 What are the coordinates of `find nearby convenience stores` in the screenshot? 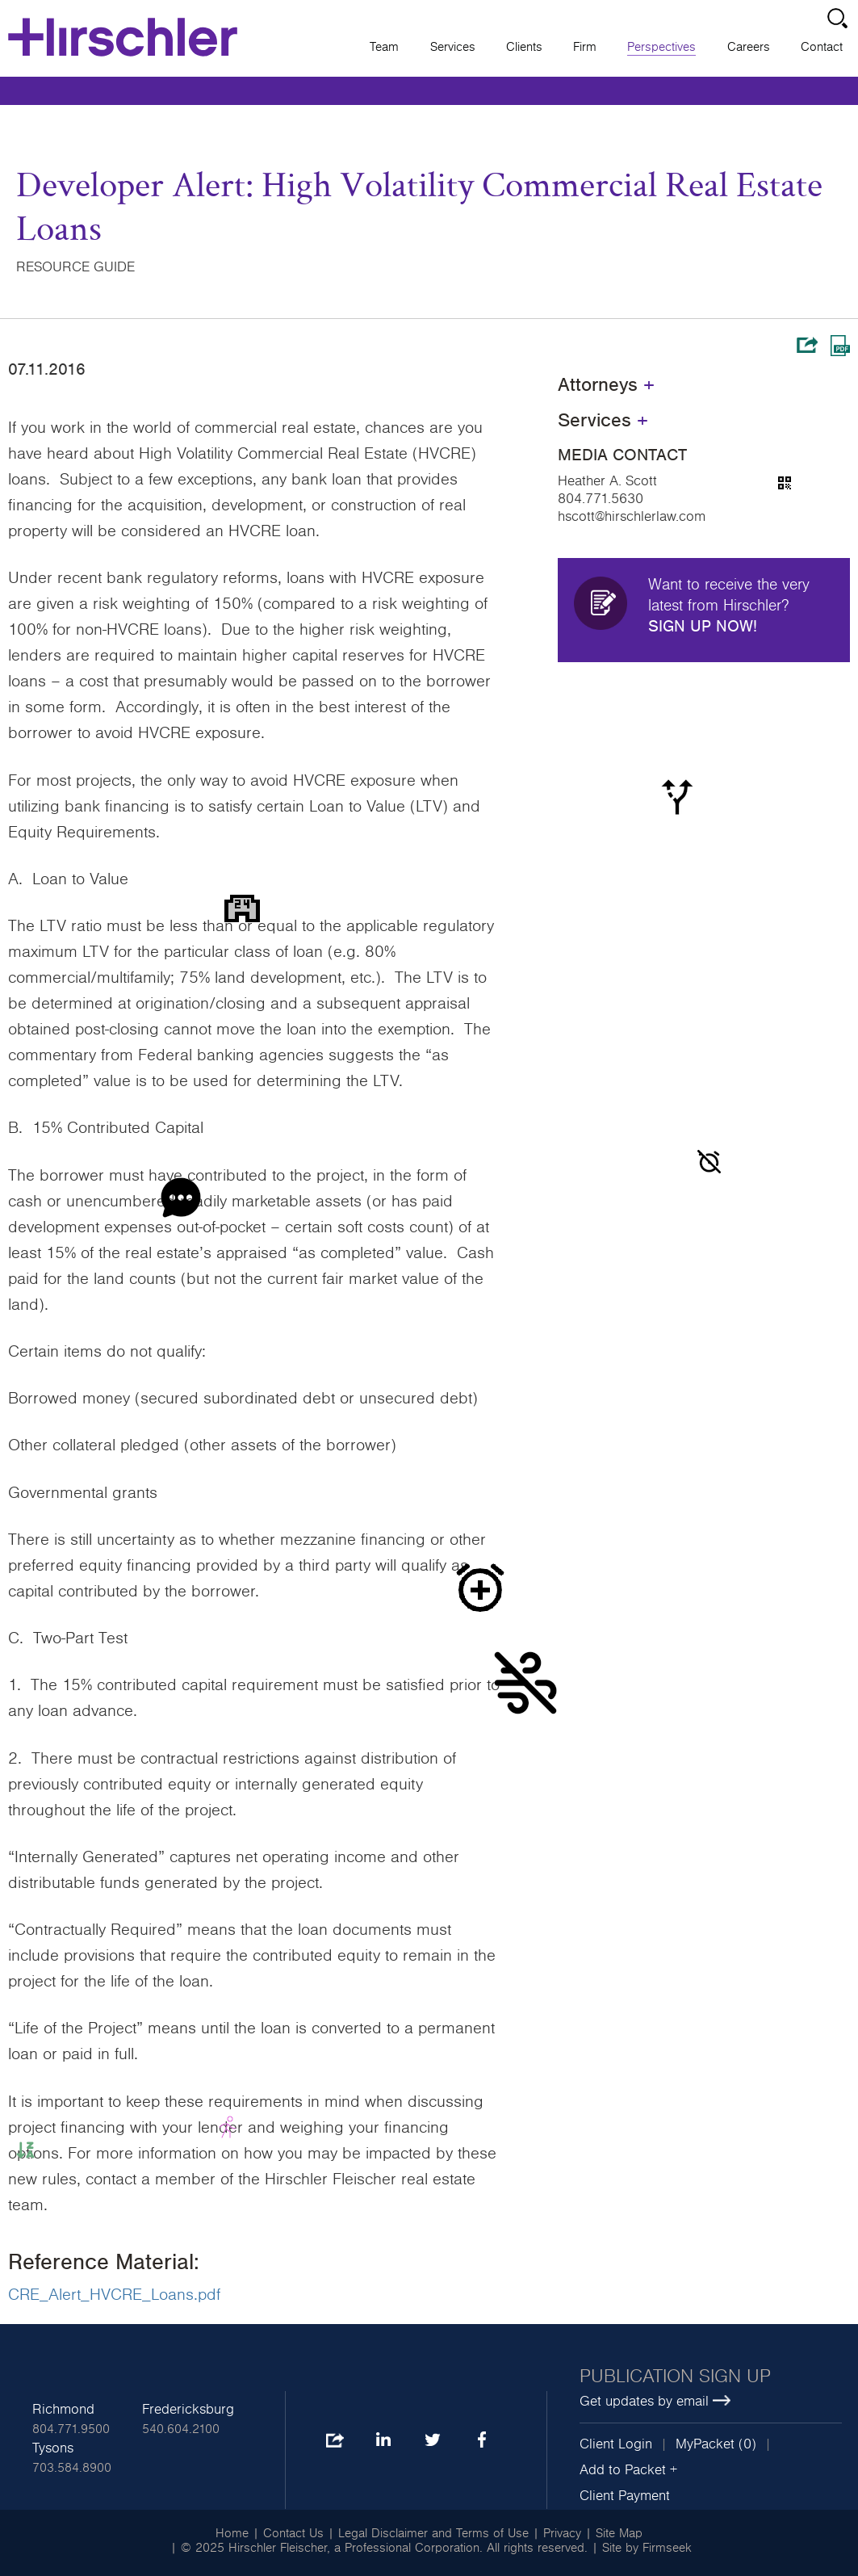 It's located at (242, 908).